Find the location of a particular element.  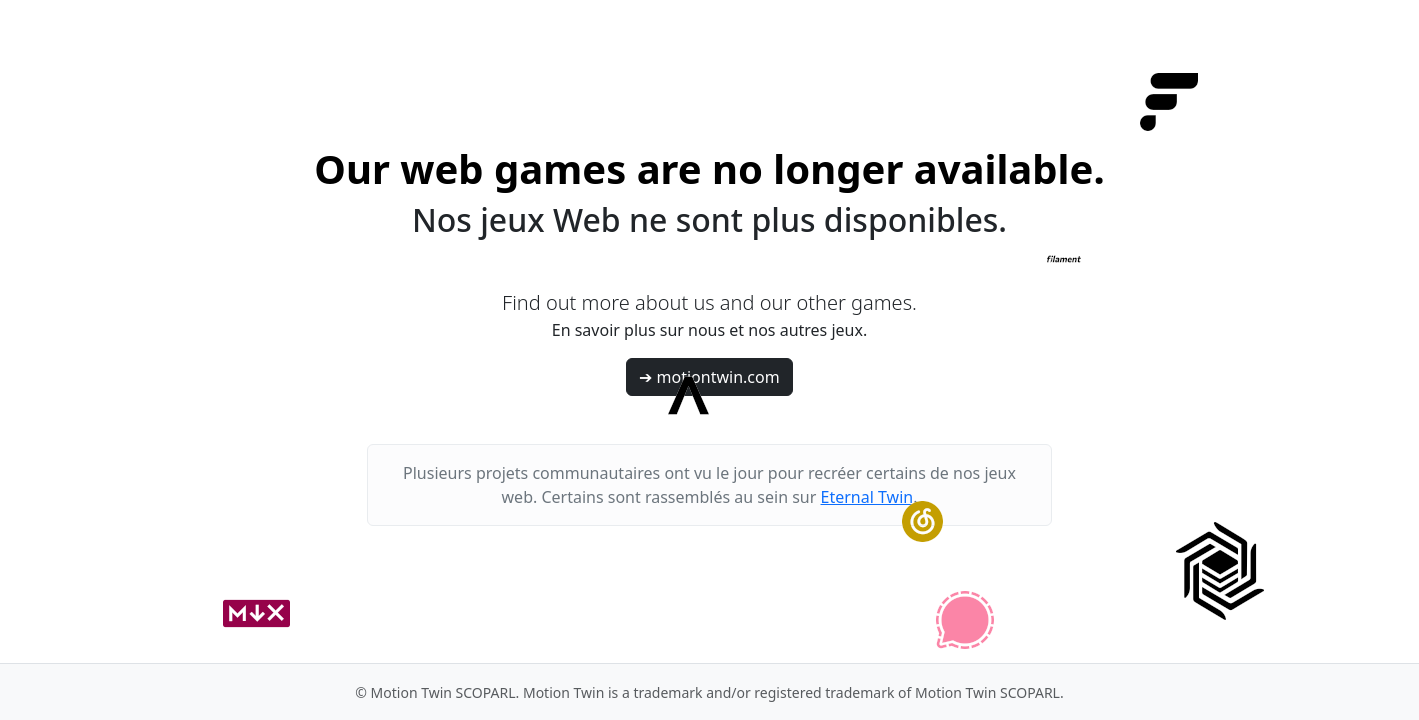

google bigtable service logo is located at coordinates (1220, 571).